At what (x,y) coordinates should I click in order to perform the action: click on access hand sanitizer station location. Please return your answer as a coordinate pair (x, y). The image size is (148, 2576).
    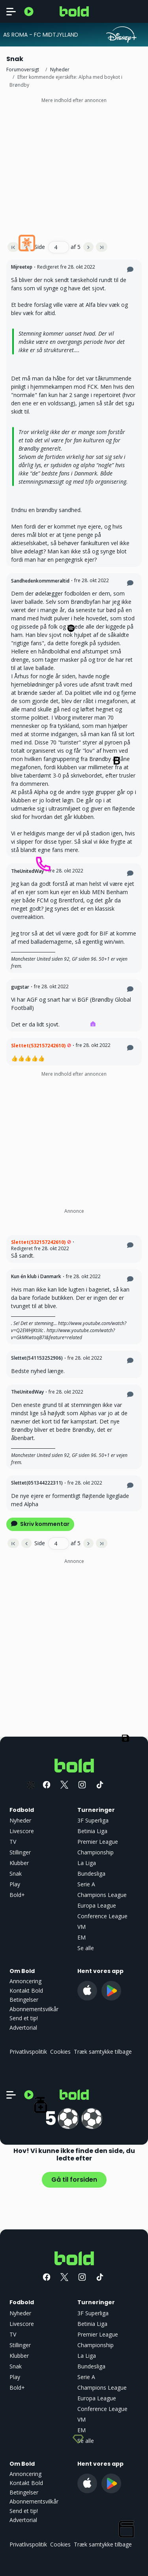
    Looking at the image, I should click on (41, 2105).